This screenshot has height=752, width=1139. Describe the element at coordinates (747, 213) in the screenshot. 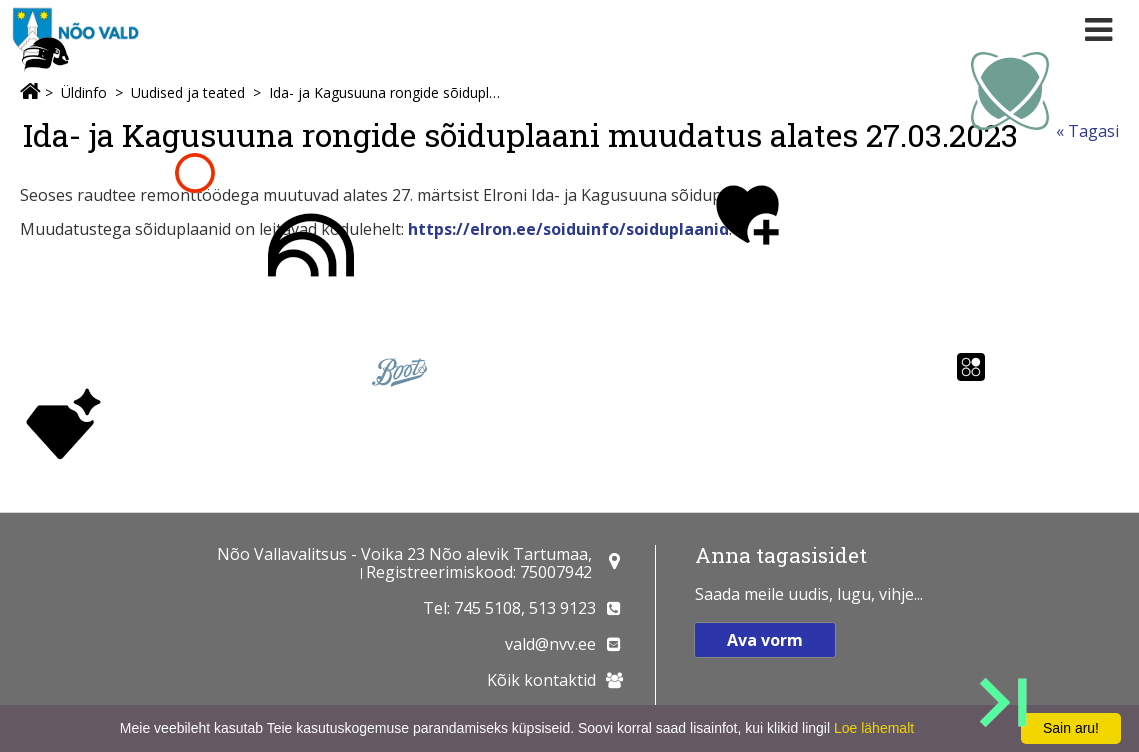

I see `add to favorites` at that location.